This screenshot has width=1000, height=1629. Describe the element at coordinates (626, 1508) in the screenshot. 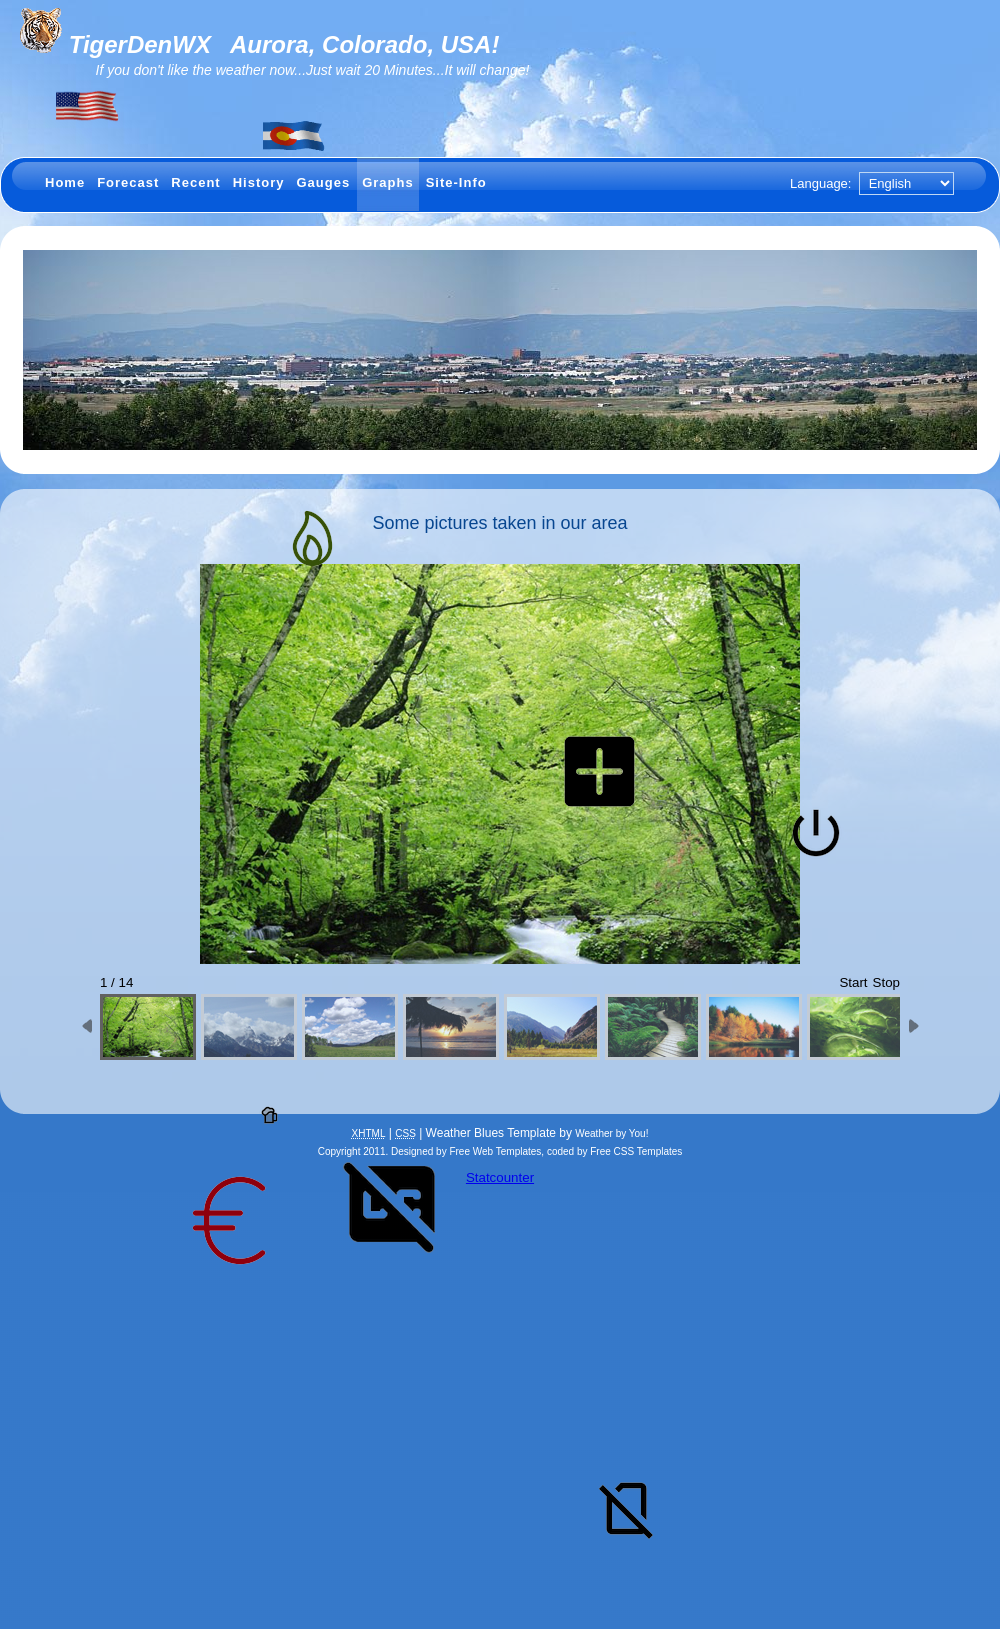

I see `no sim card detected` at that location.